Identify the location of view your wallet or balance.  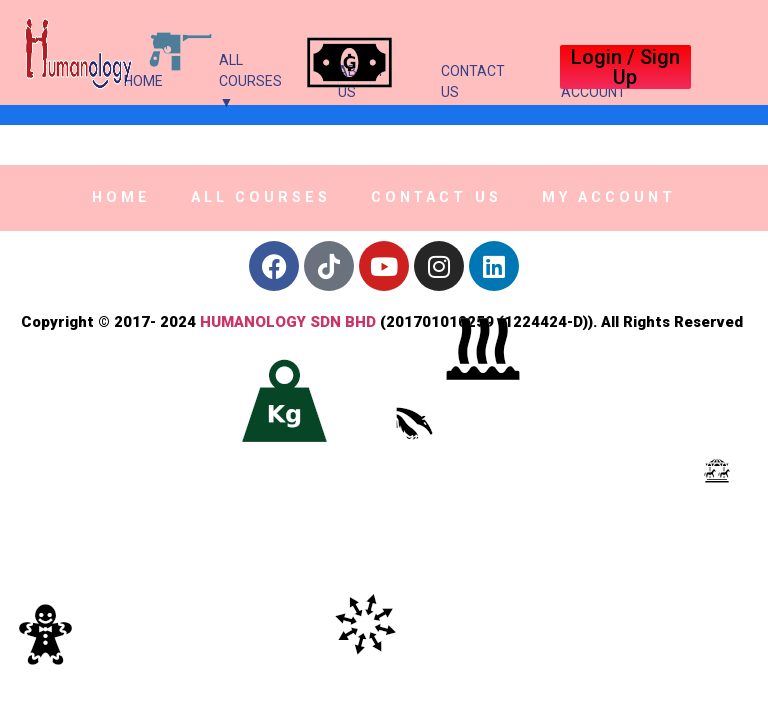
(349, 62).